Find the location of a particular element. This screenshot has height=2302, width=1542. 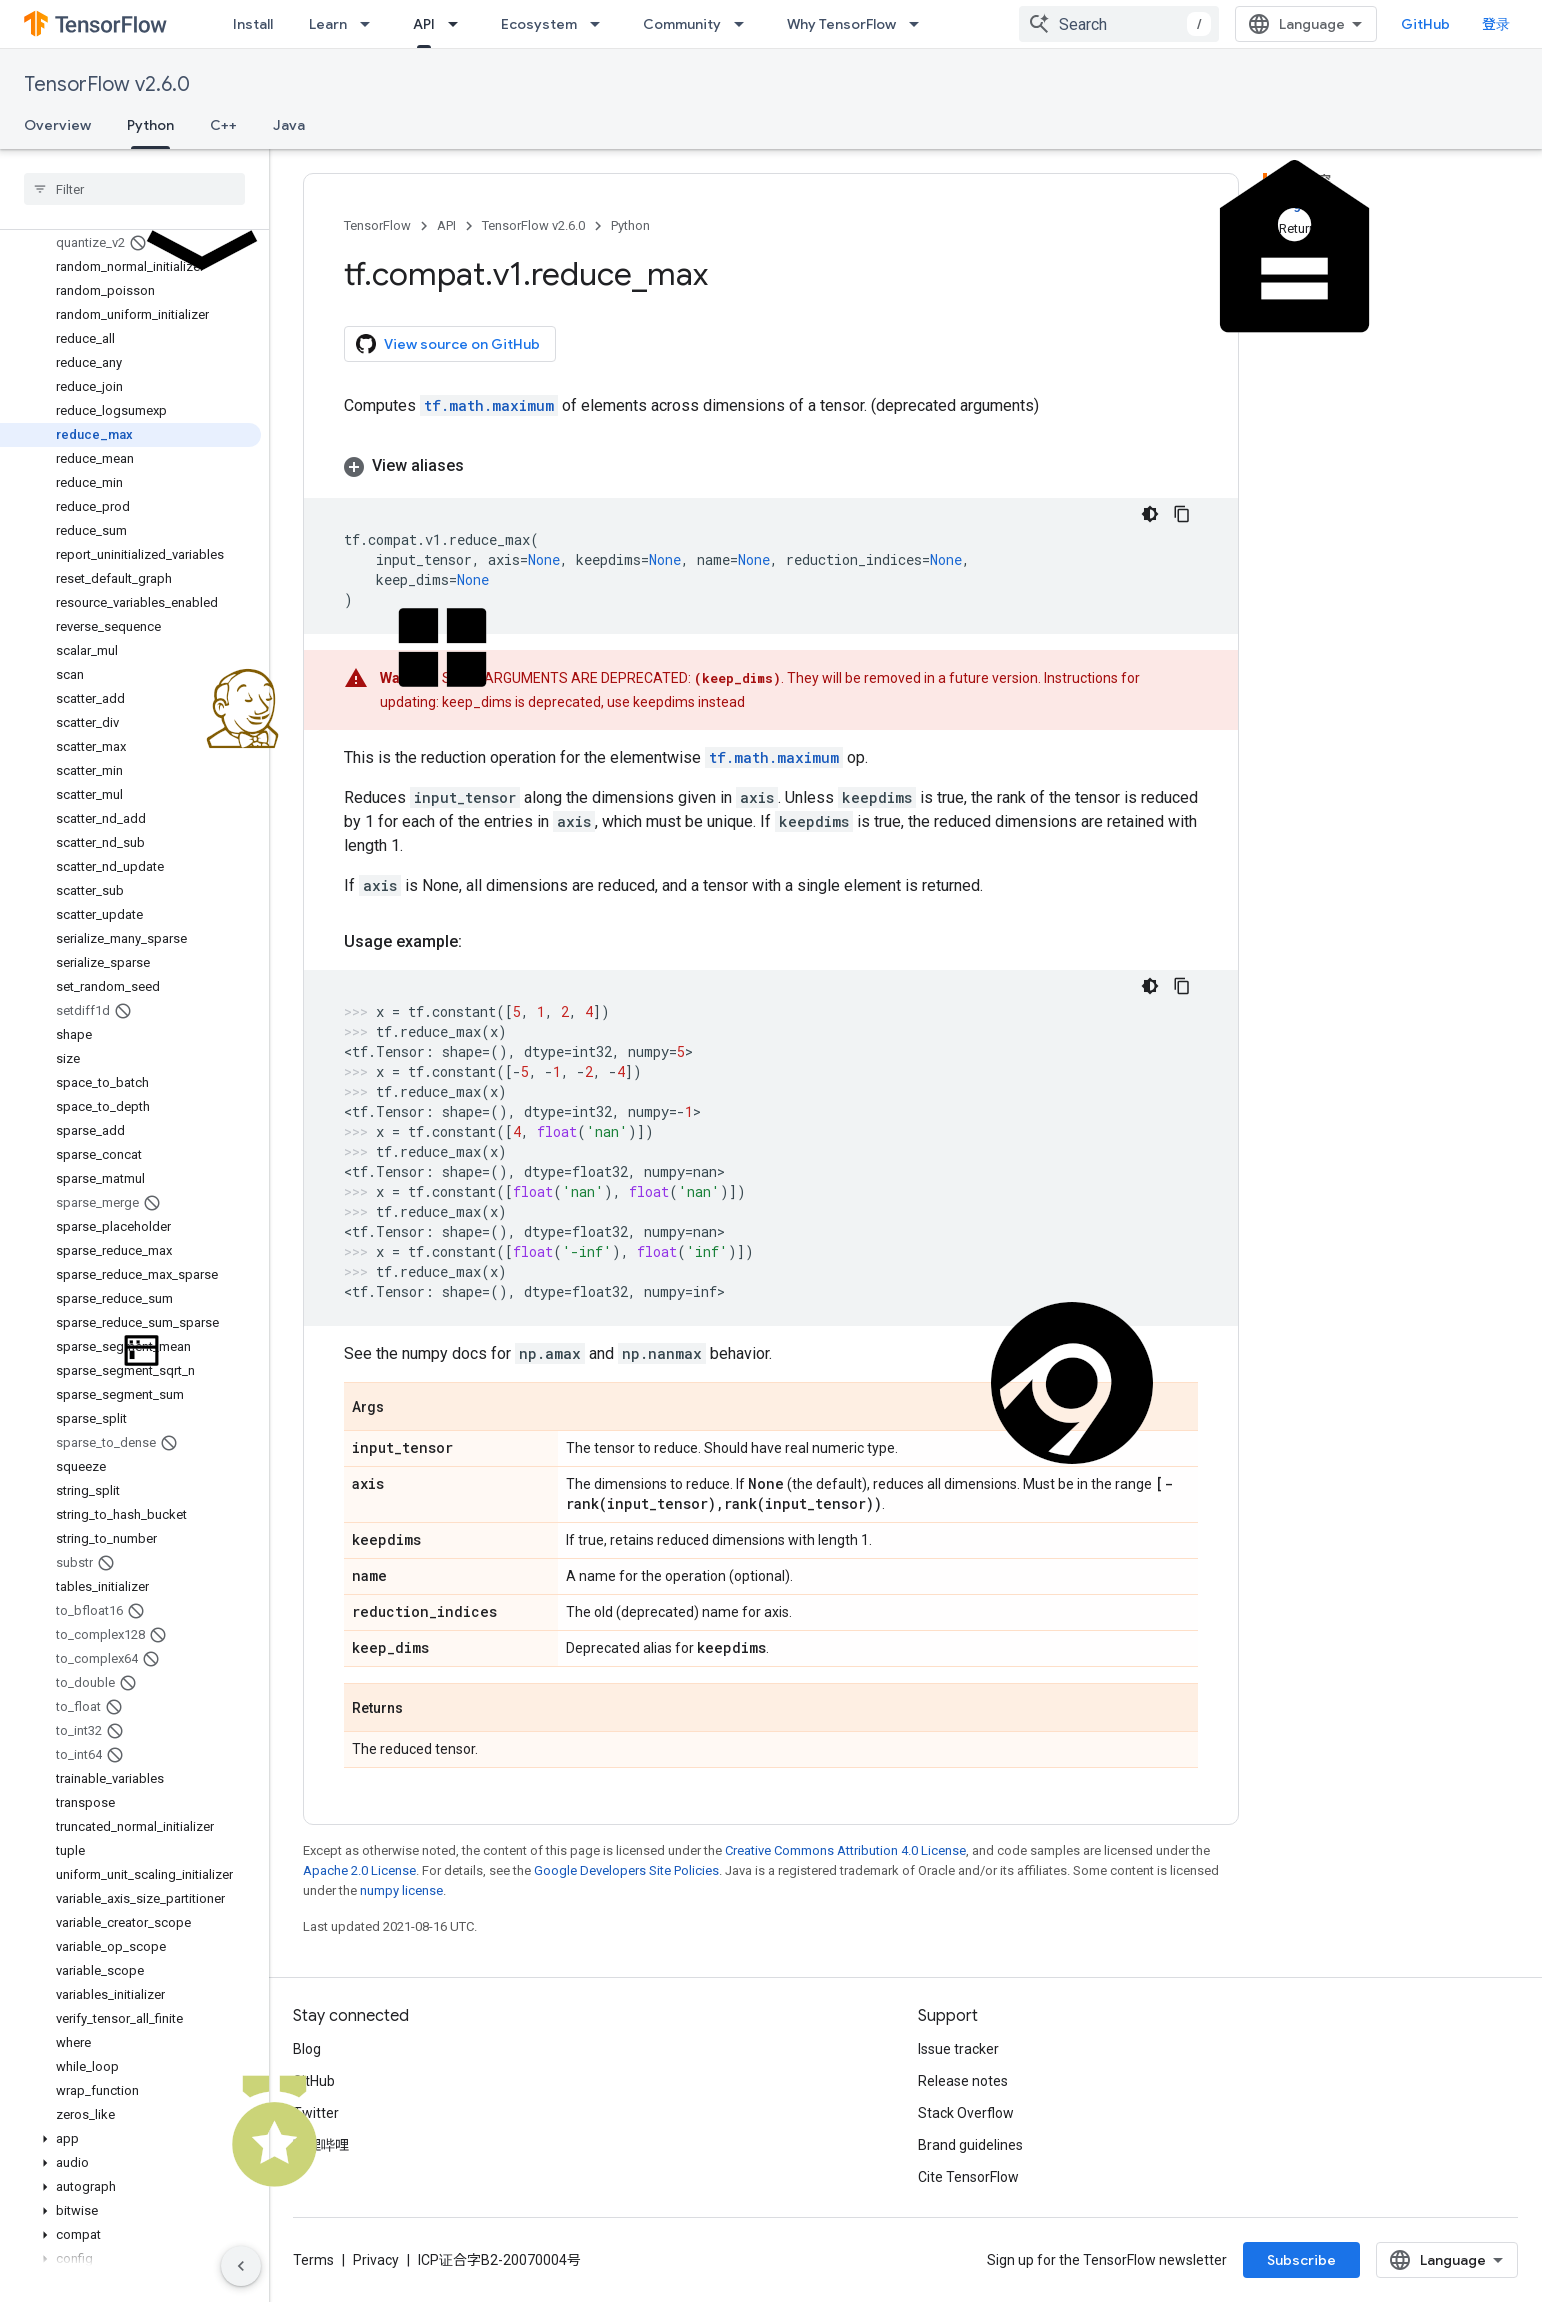

view product pricing or deals is located at coordinates (1294, 249).